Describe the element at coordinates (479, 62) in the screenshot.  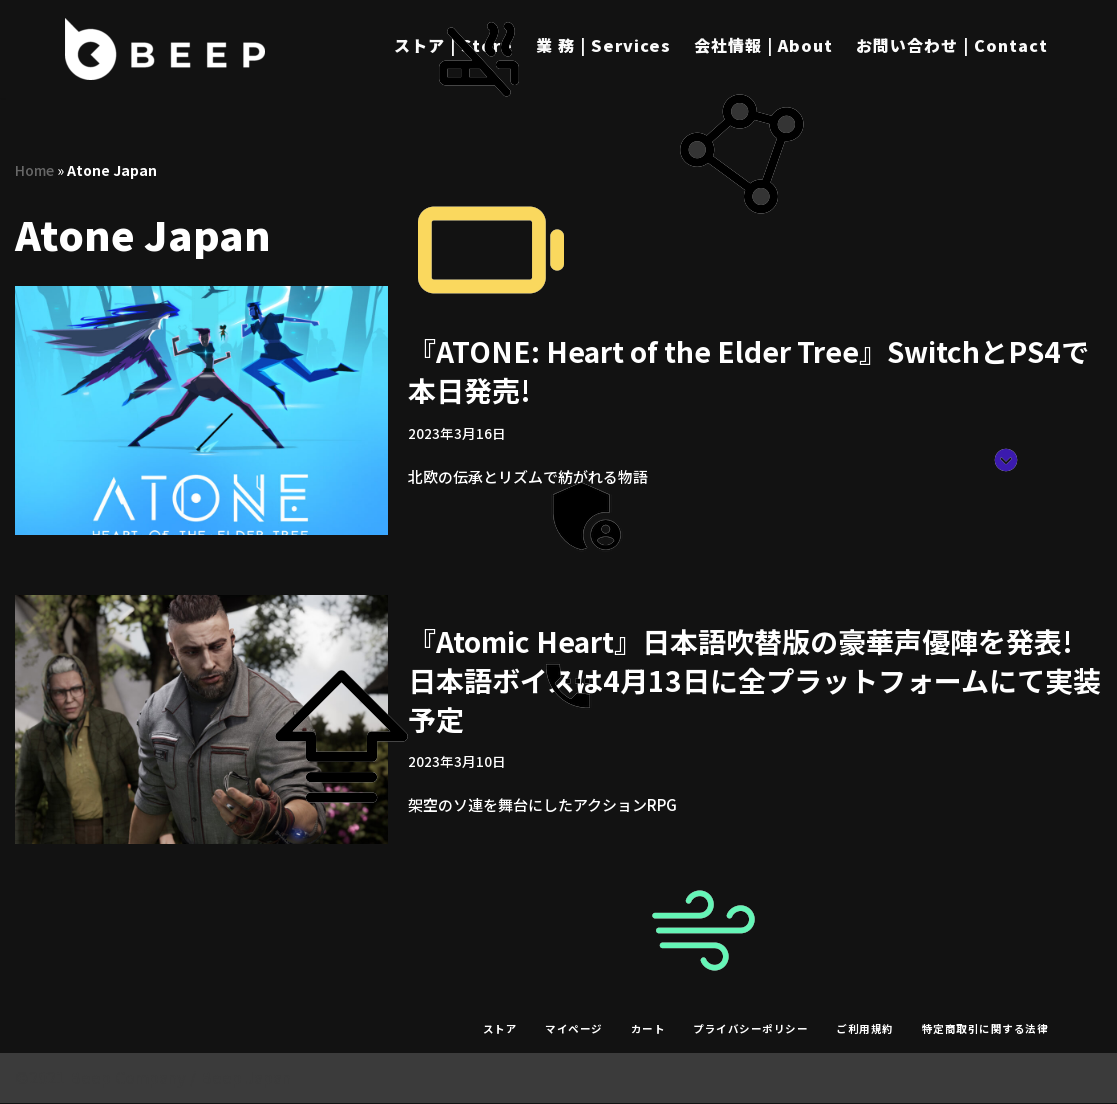
I see `no smoking allowed` at that location.